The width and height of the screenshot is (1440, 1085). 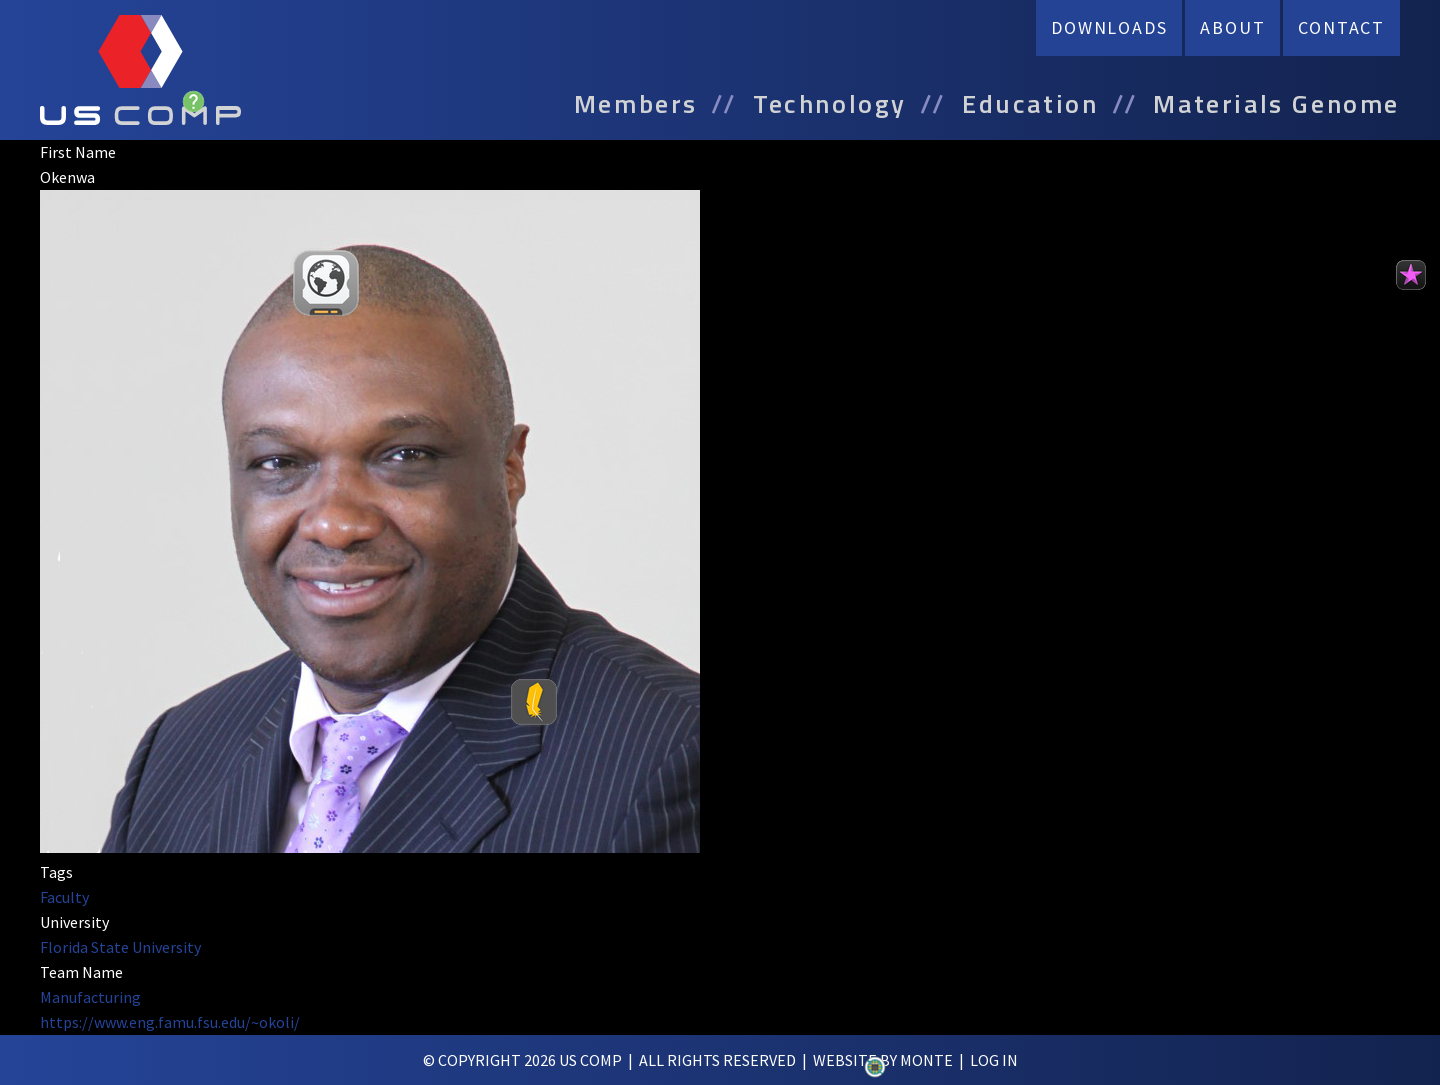 What do you see at coordinates (326, 284) in the screenshot?
I see `configure iSCSI network storage settings` at bounding box center [326, 284].